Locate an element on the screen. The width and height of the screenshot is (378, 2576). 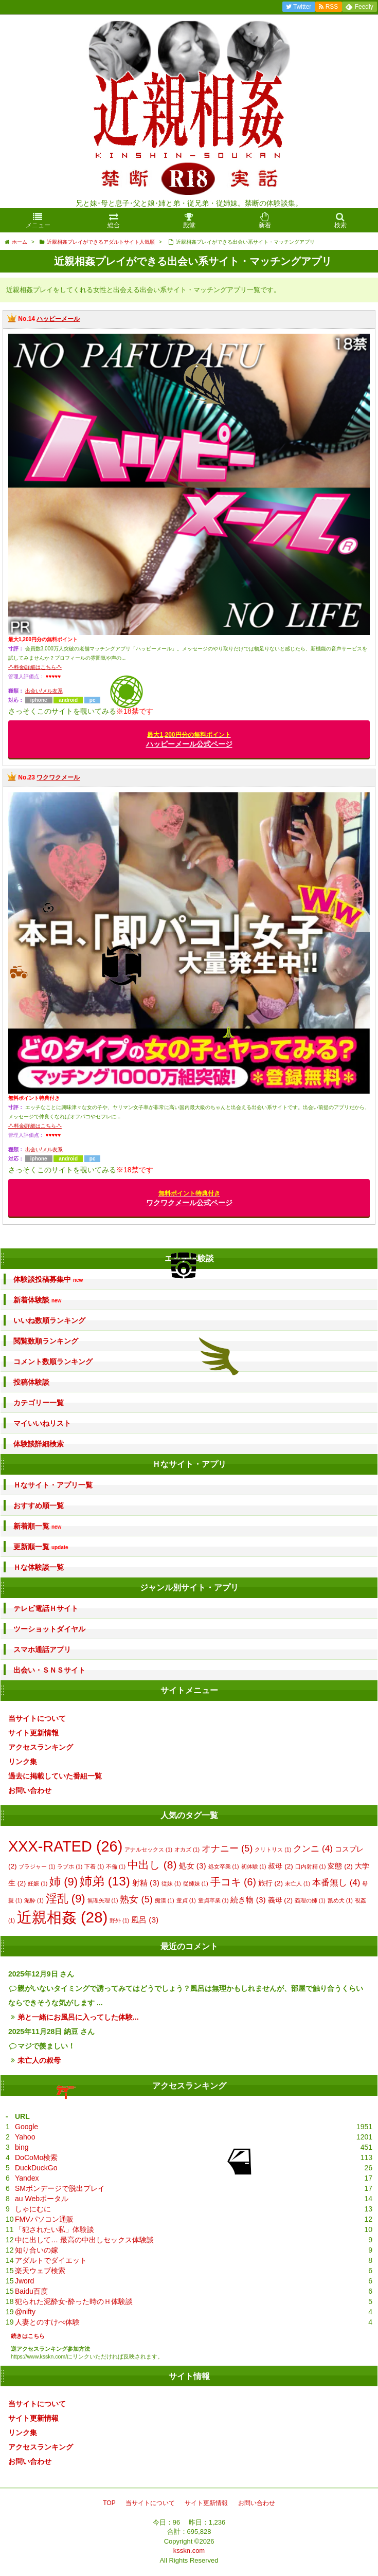
swap or exchange cards is located at coordinates (121, 965).